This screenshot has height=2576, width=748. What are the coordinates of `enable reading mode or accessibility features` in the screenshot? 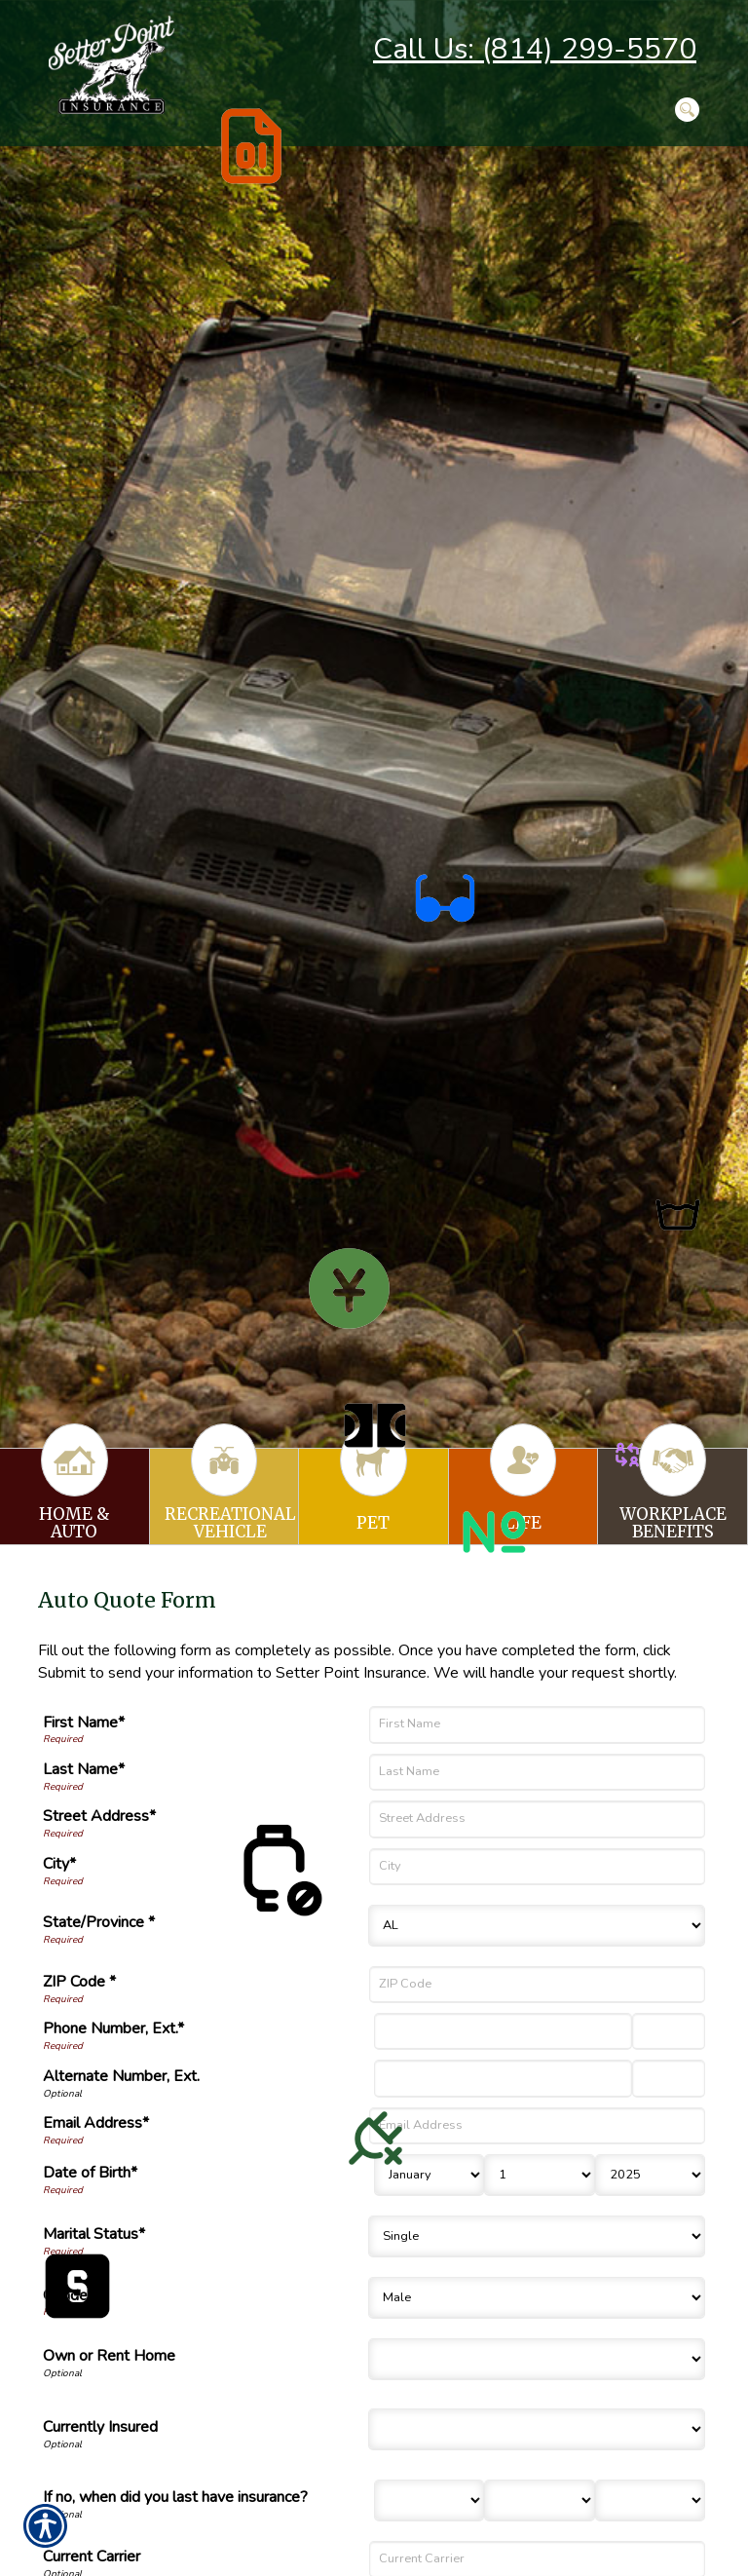 It's located at (445, 899).